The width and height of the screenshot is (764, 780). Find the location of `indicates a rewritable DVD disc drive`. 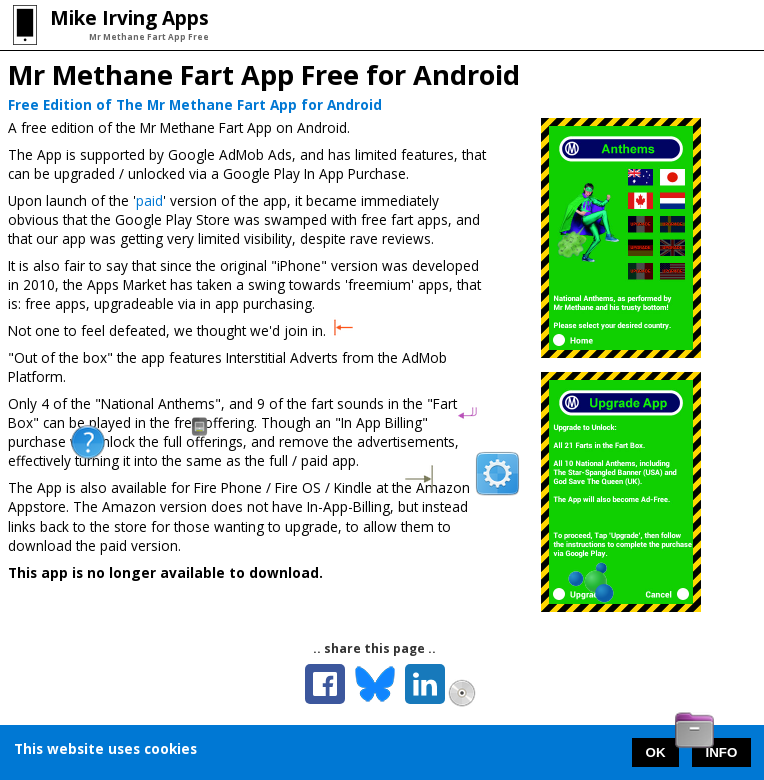

indicates a rewritable DVD disc drive is located at coordinates (462, 693).